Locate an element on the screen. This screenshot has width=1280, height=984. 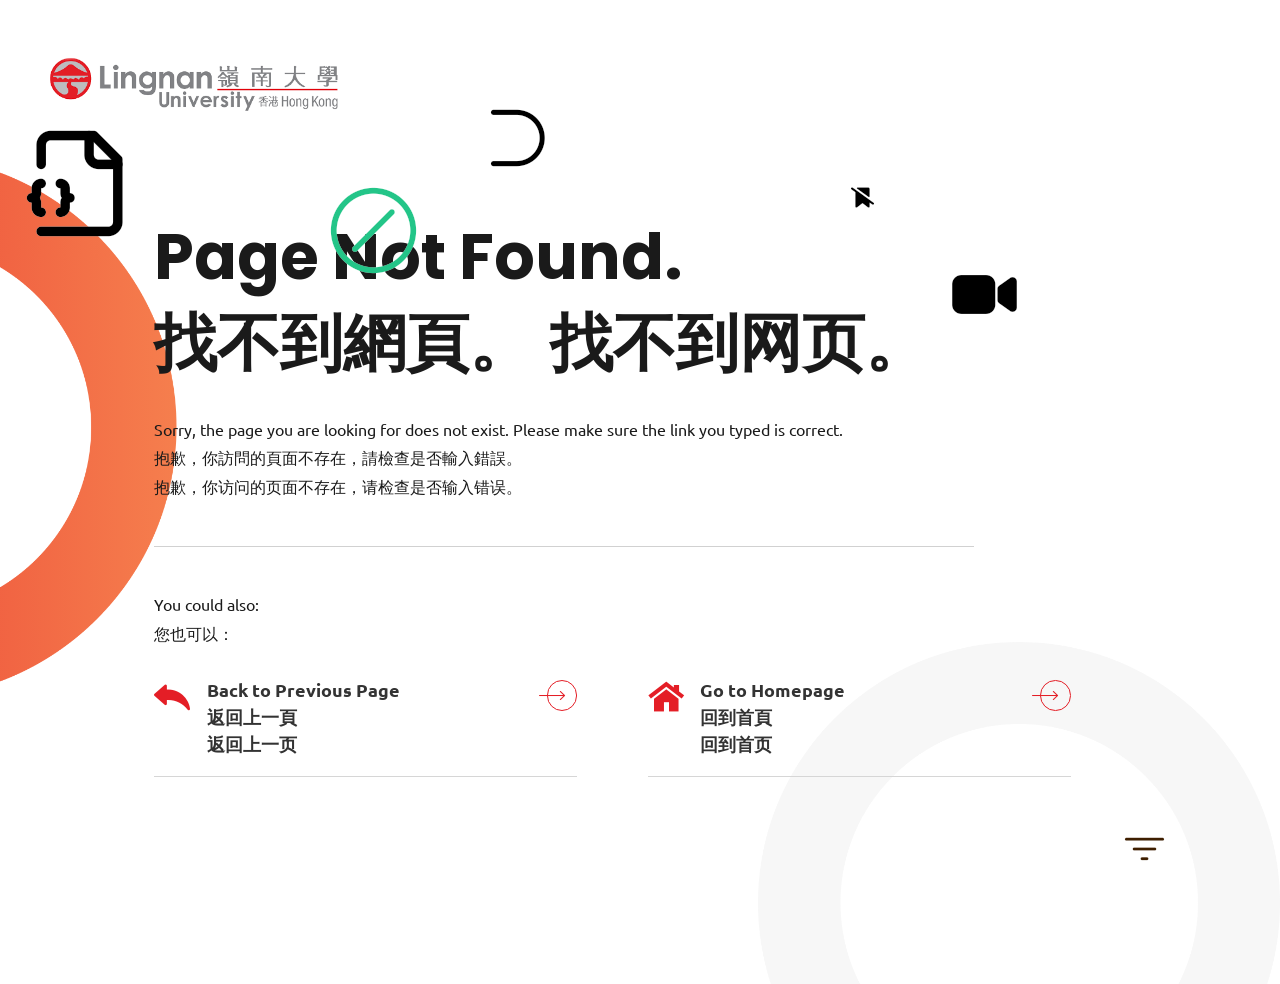
open JSON file is located at coordinates (79, 183).